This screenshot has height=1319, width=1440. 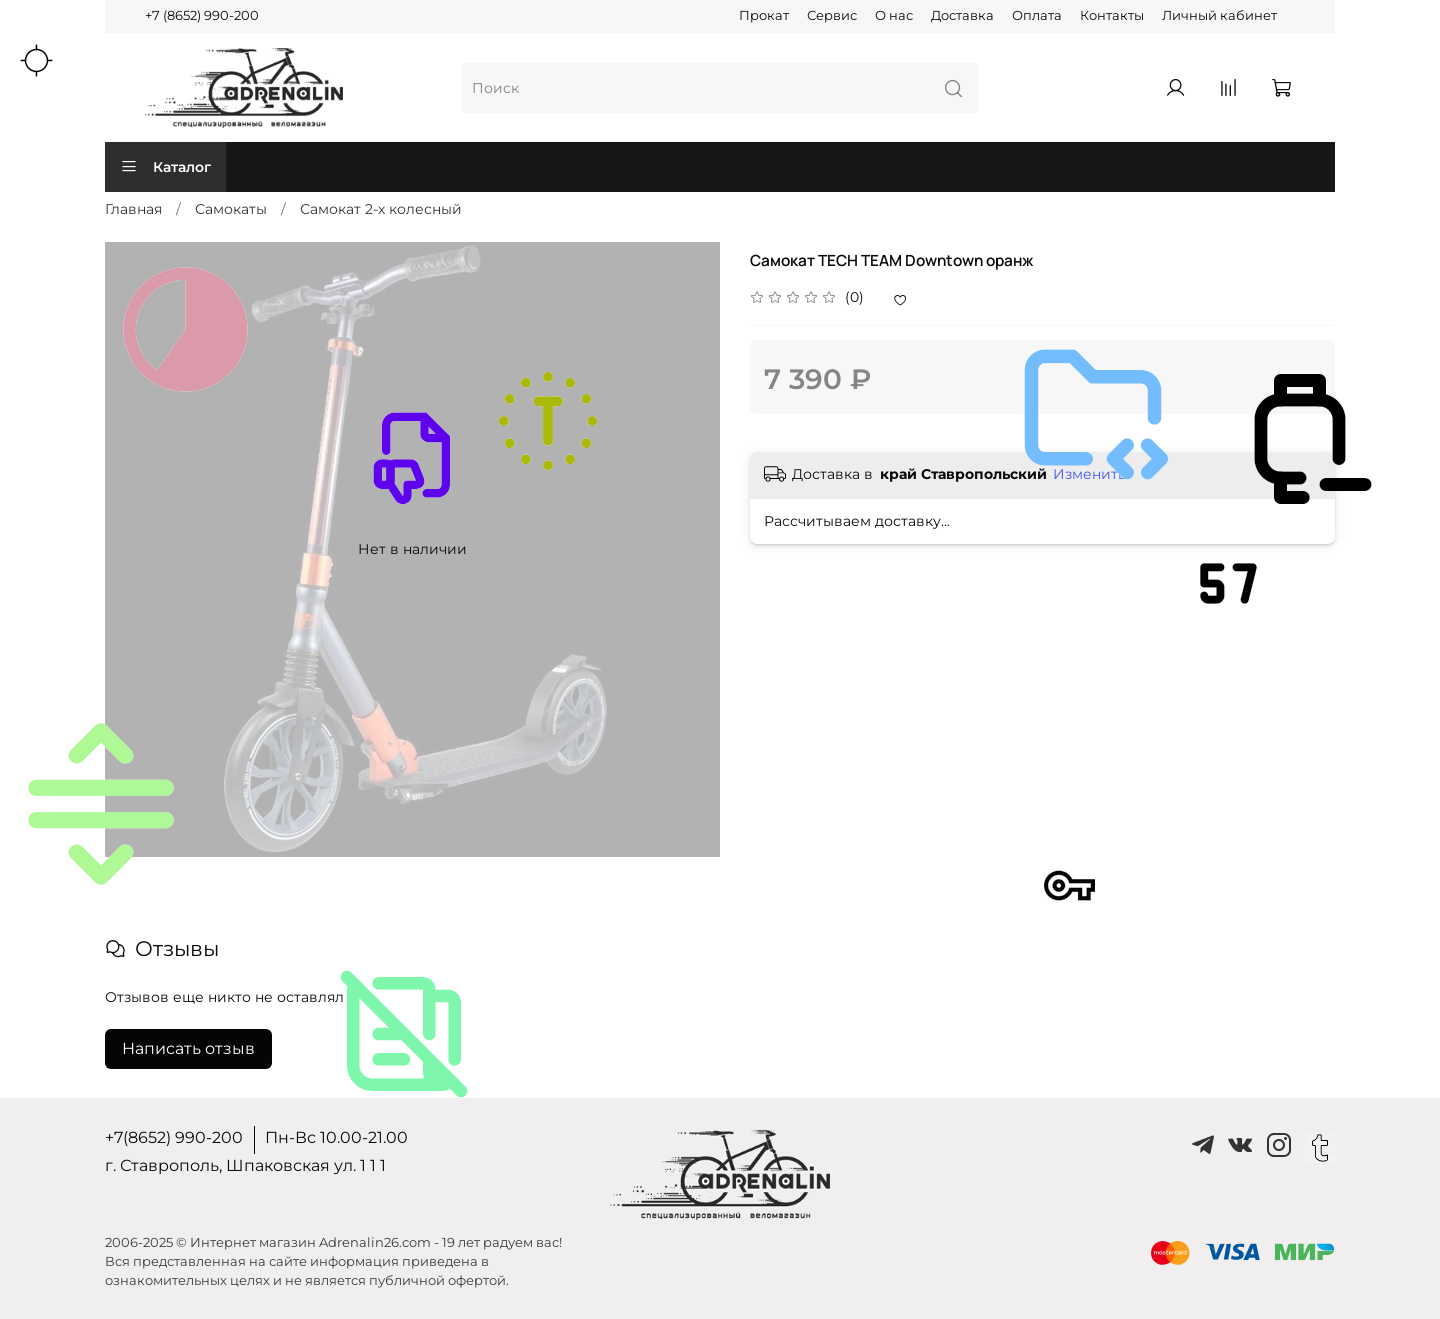 What do you see at coordinates (548, 421) in the screenshot?
I see `indicates text formatting or typography options` at bounding box center [548, 421].